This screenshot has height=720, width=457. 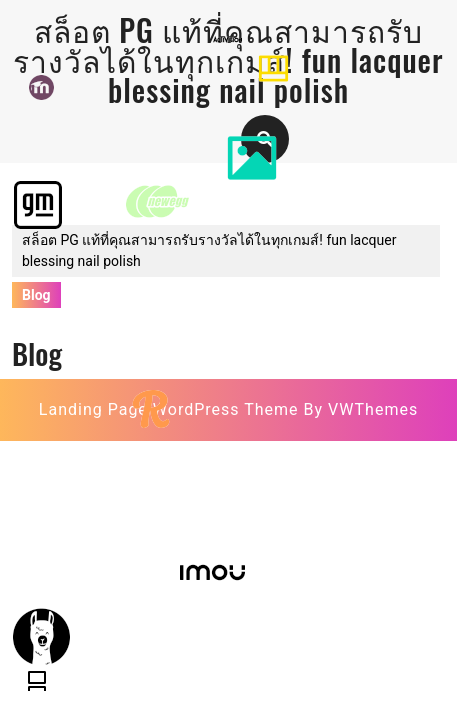 I want to click on view image or photo, so click(x=252, y=158).